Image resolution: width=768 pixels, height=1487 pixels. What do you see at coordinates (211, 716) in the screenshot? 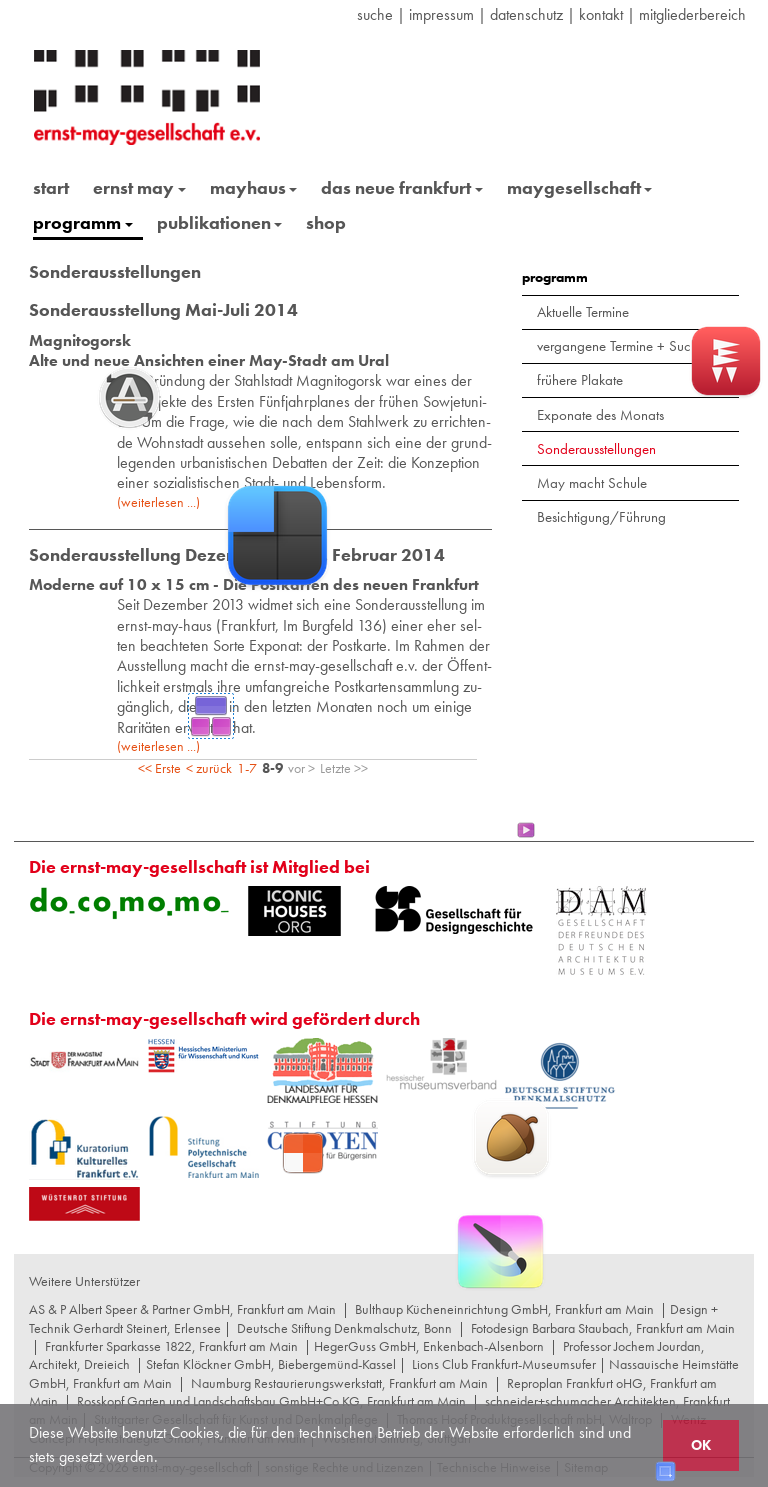
I see `select all items in the current view` at bounding box center [211, 716].